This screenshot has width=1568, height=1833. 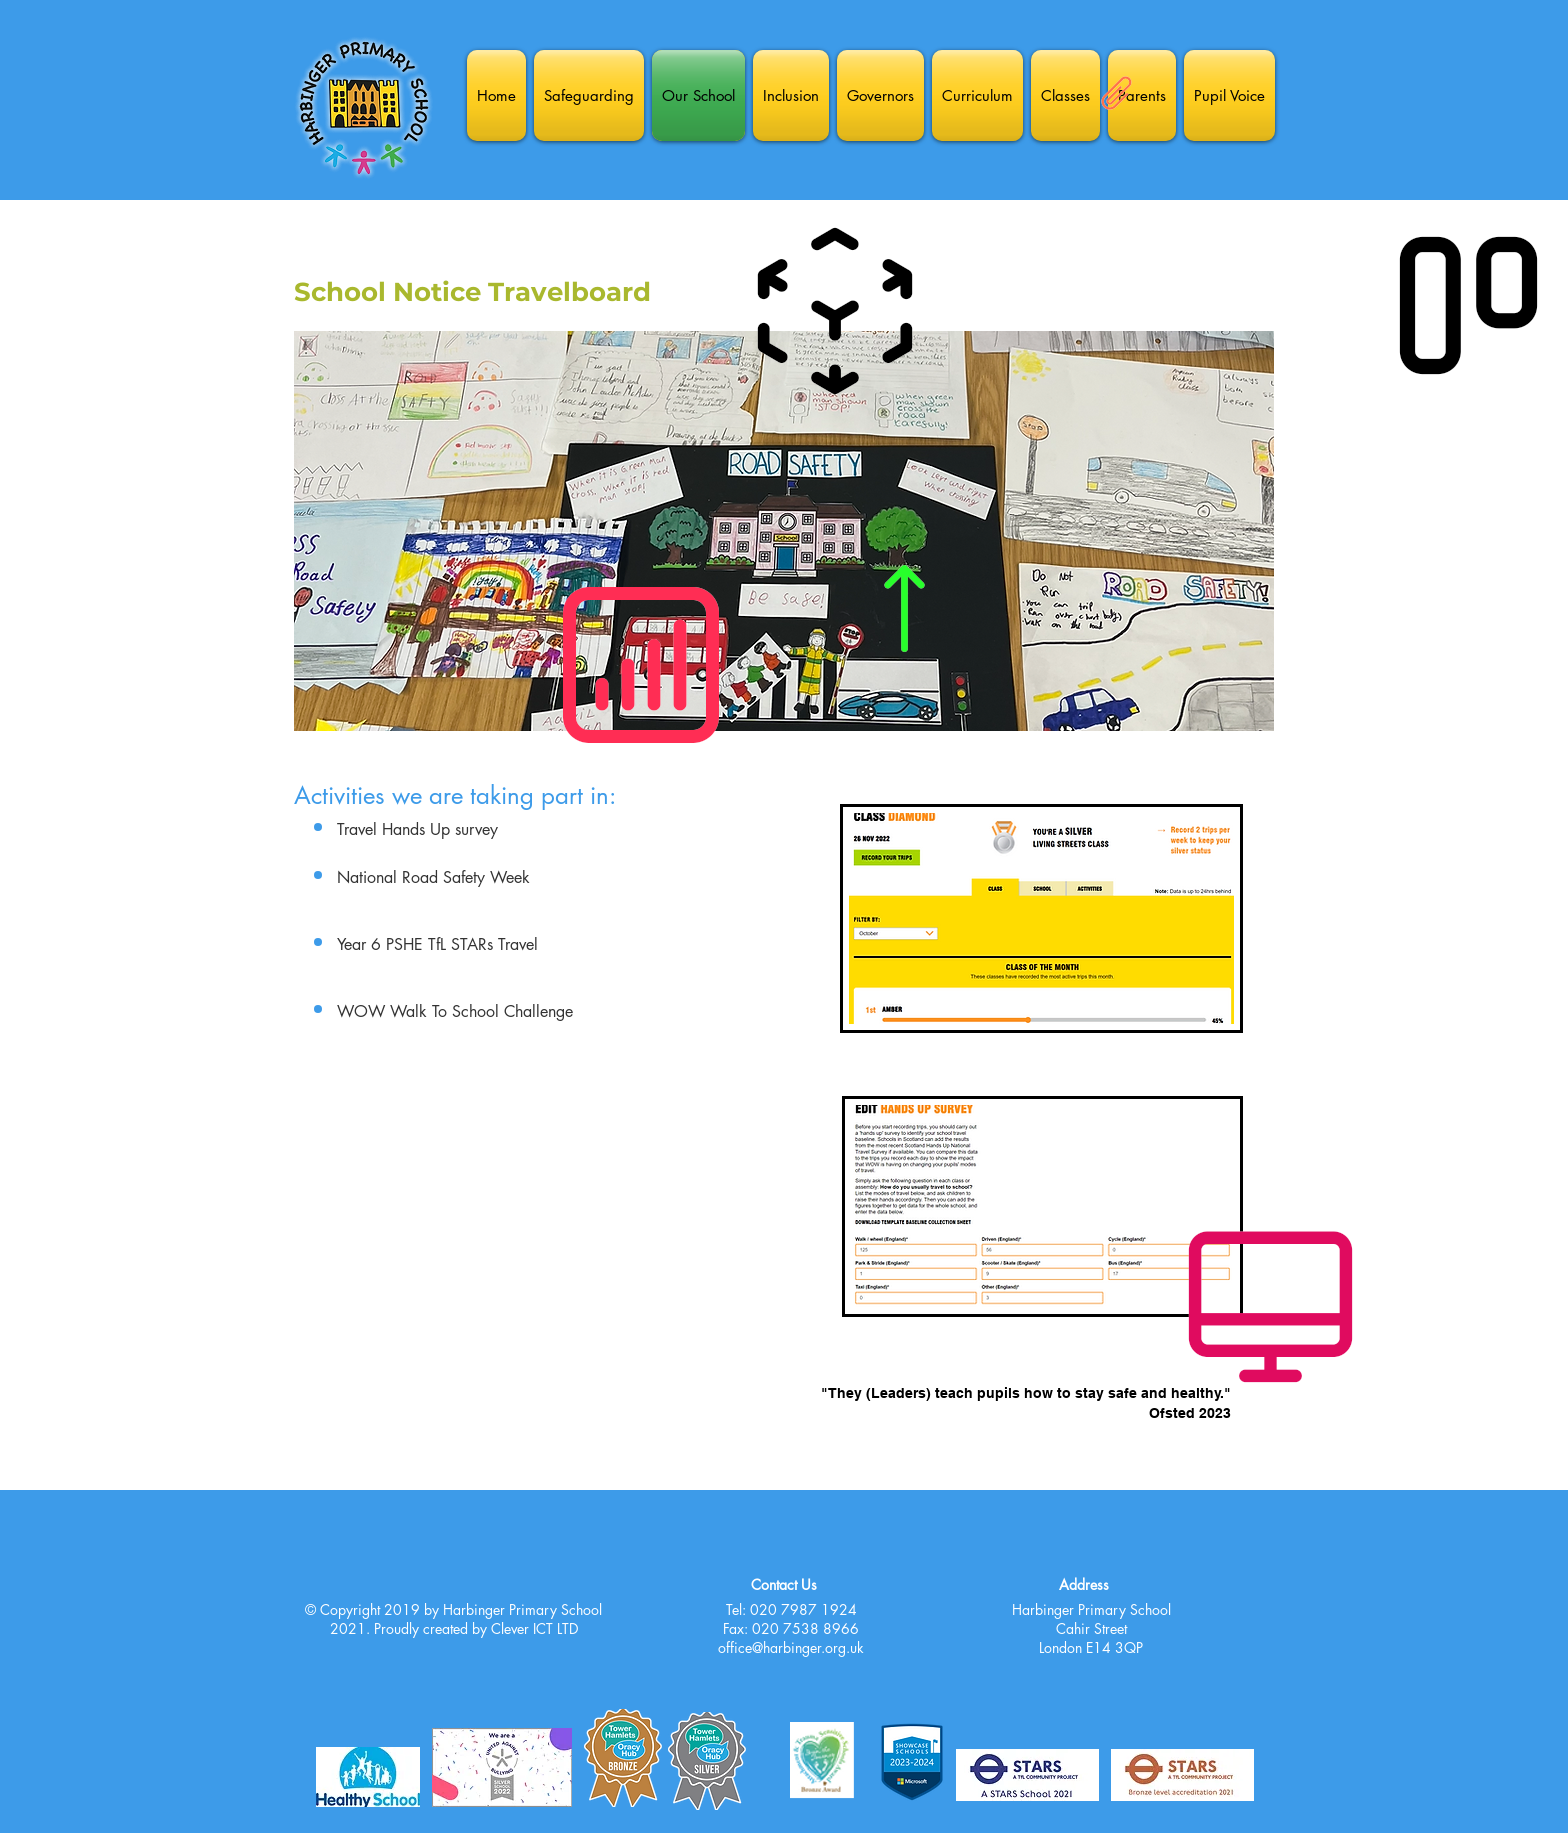 I want to click on switch to card view layout, so click(x=1468, y=305).